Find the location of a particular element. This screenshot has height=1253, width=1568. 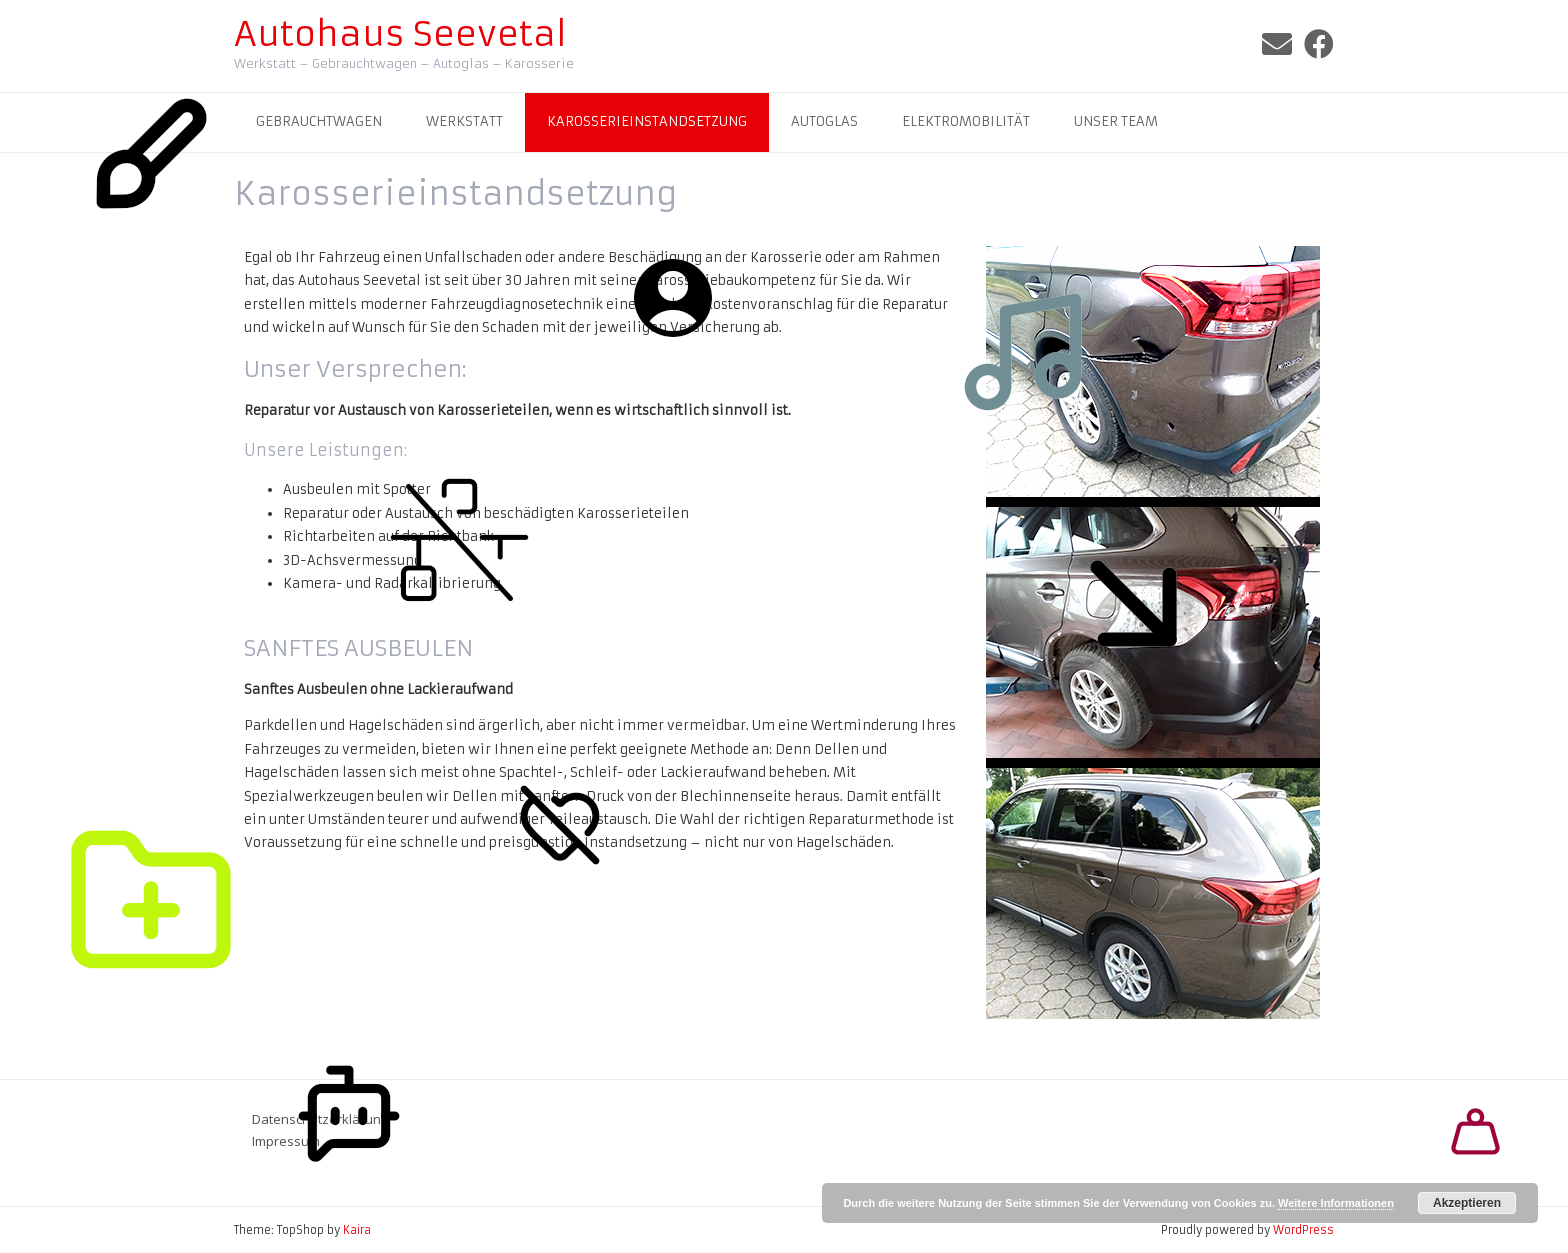

set or adjust item weight is located at coordinates (1475, 1132).